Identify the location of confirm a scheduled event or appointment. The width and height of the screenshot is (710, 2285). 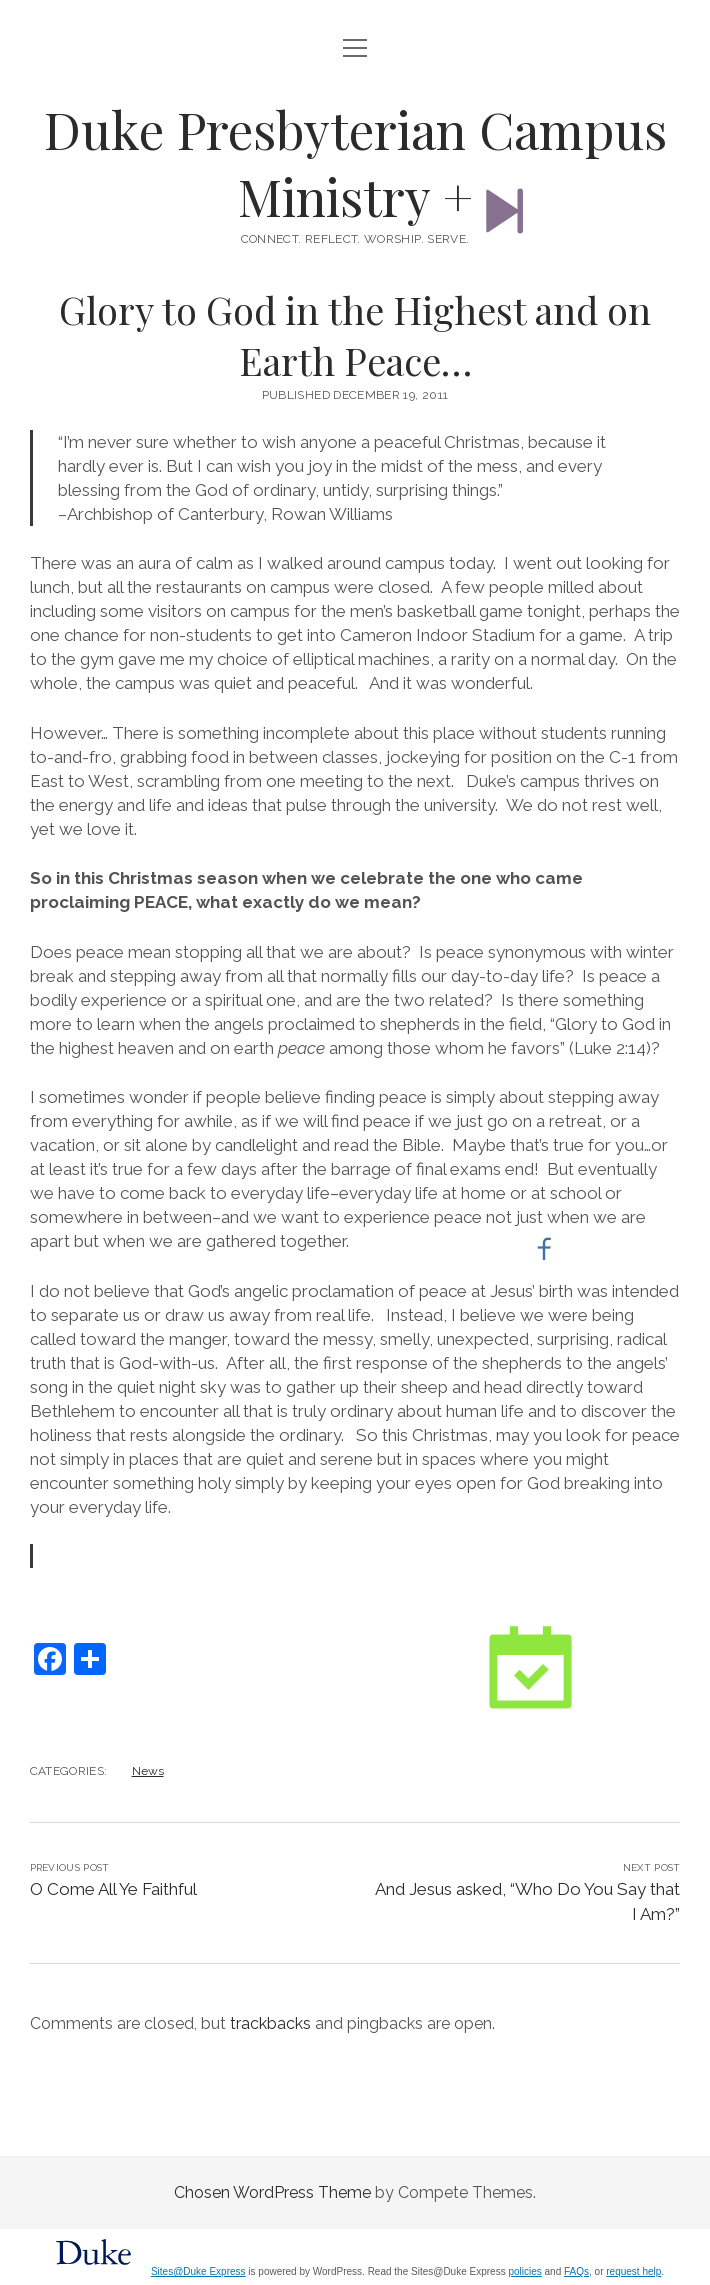
(530, 1671).